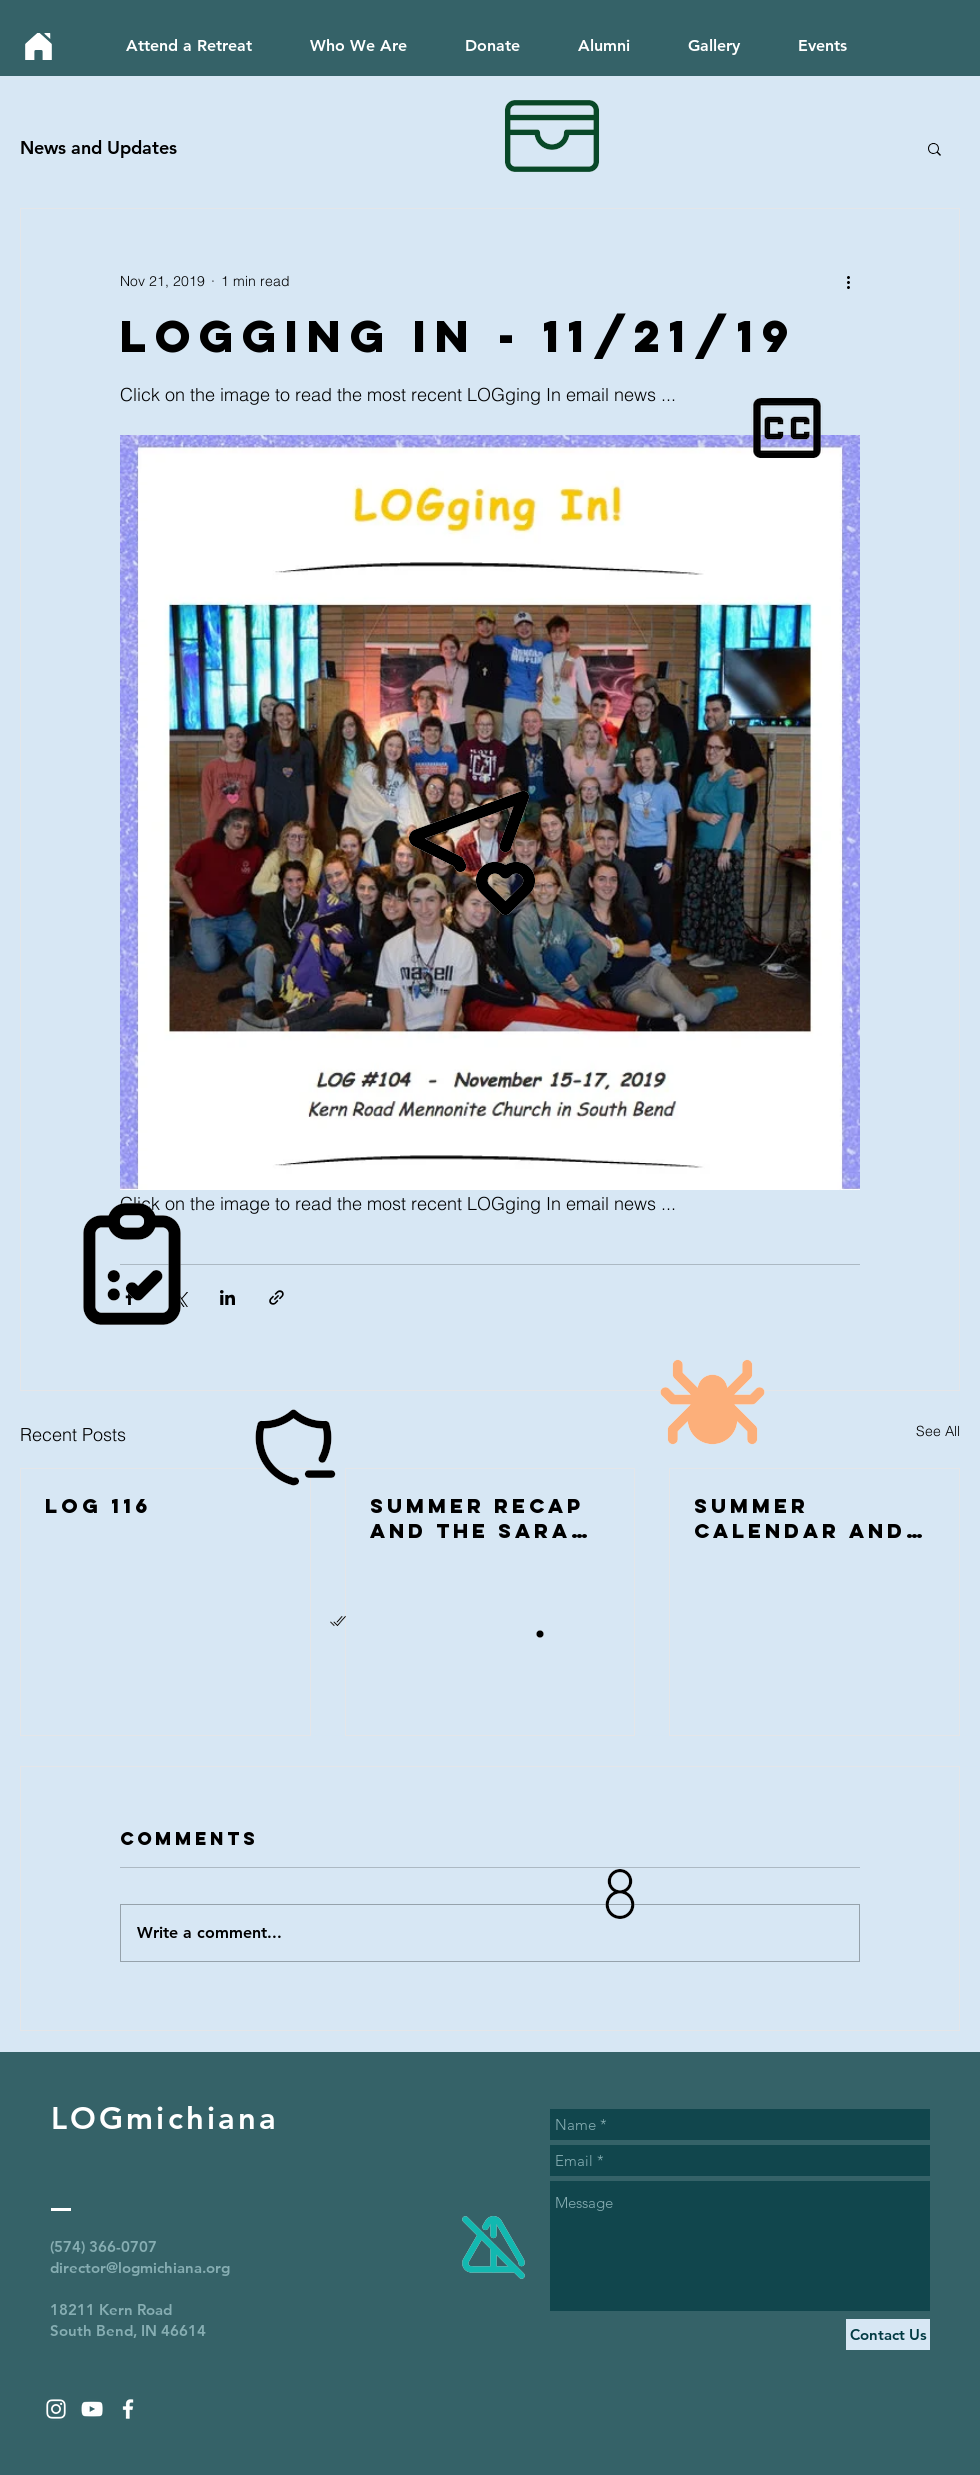 This screenshot has width=980, height=2475. Describe the element at coordinates (470, 850) in the screenshot. I see `save location to favorites` at that location.